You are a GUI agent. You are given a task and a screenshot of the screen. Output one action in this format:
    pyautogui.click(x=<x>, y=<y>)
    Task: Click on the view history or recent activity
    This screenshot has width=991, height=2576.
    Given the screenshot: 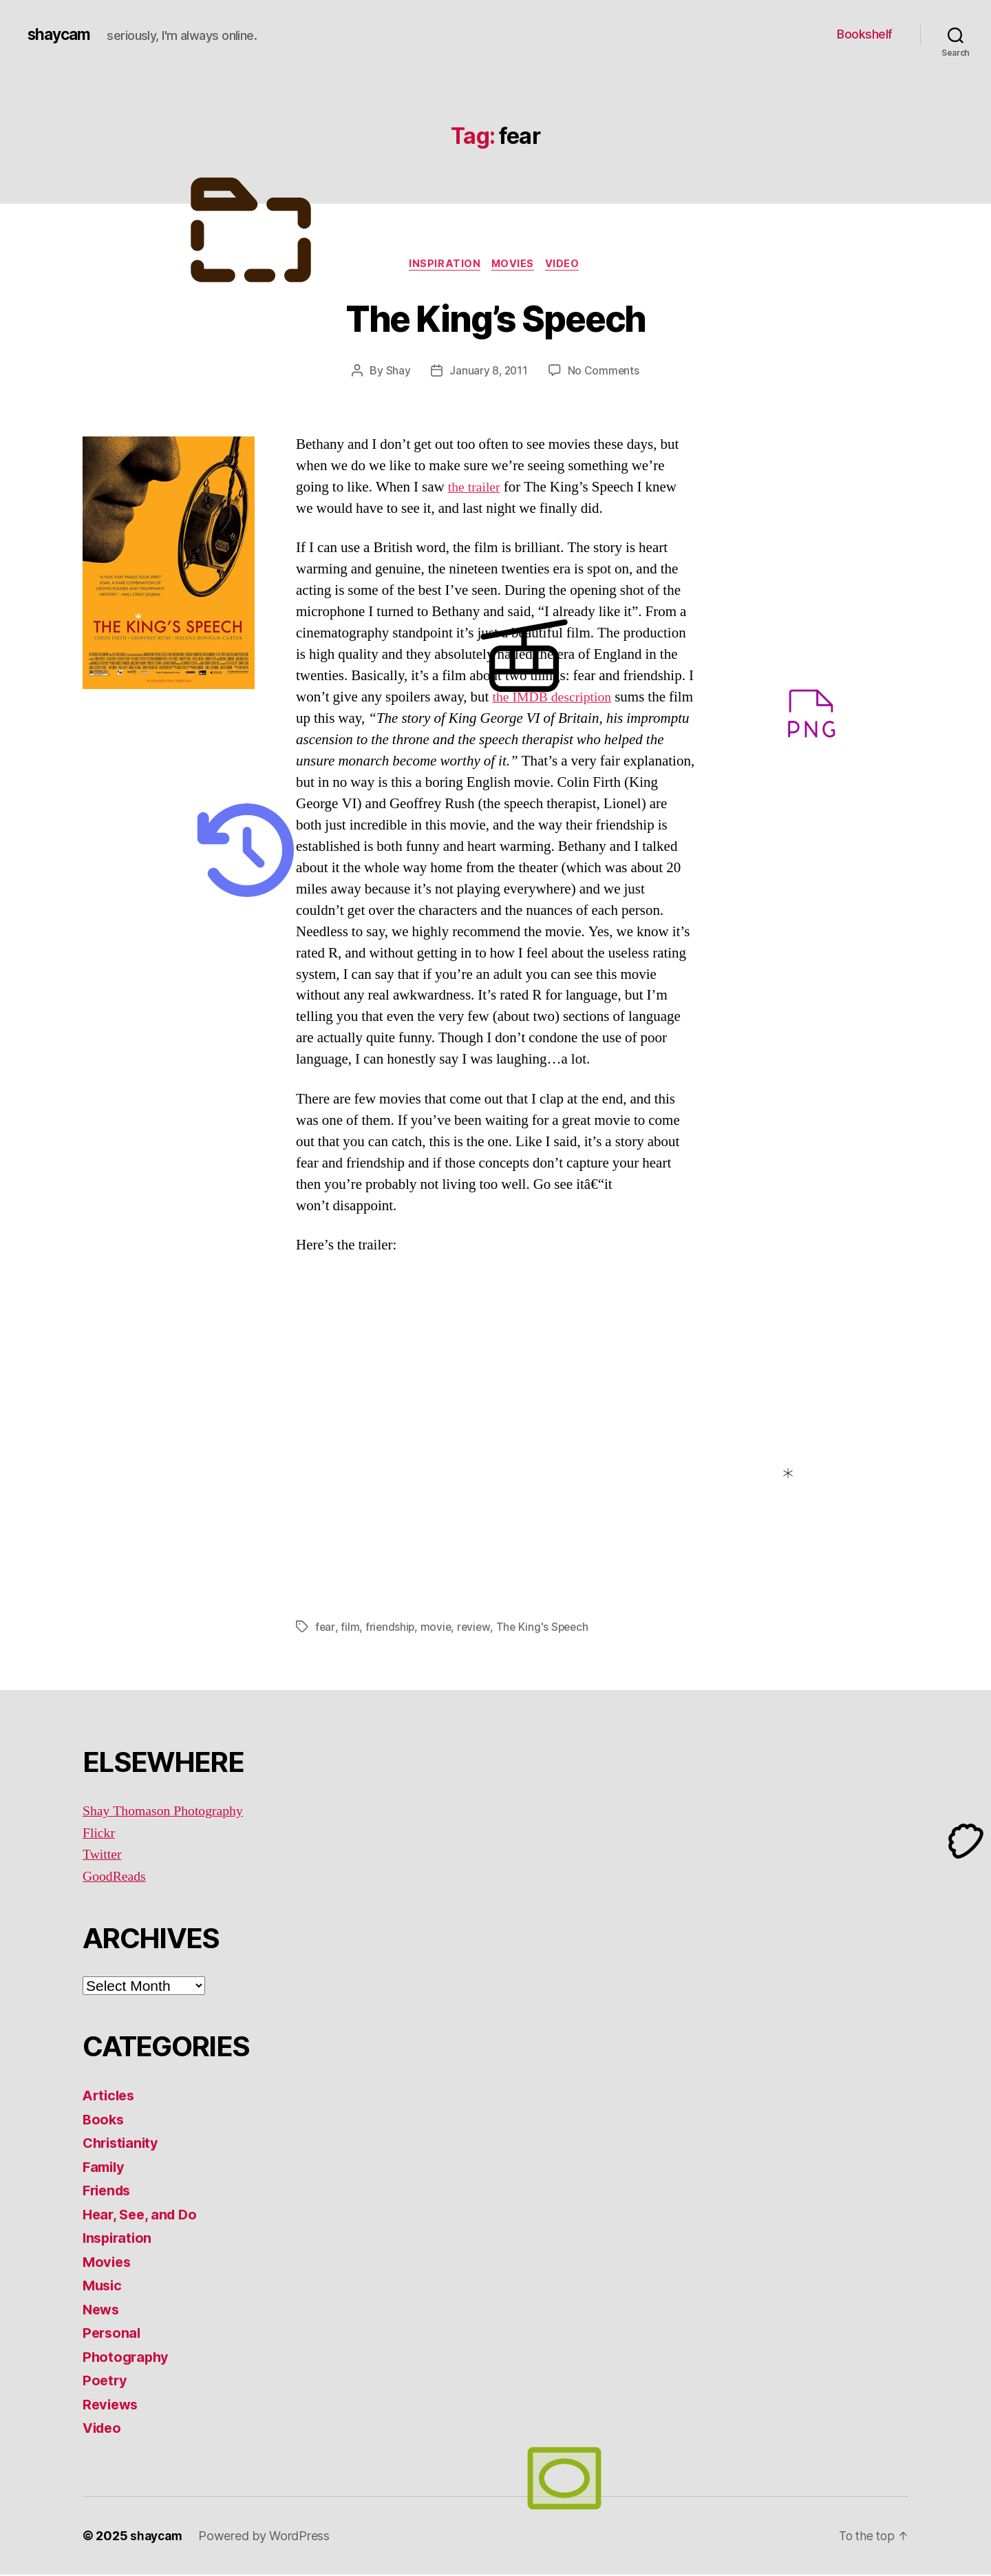 What is the action you would take?
    pyautogui.click(x=247, y=850)
    